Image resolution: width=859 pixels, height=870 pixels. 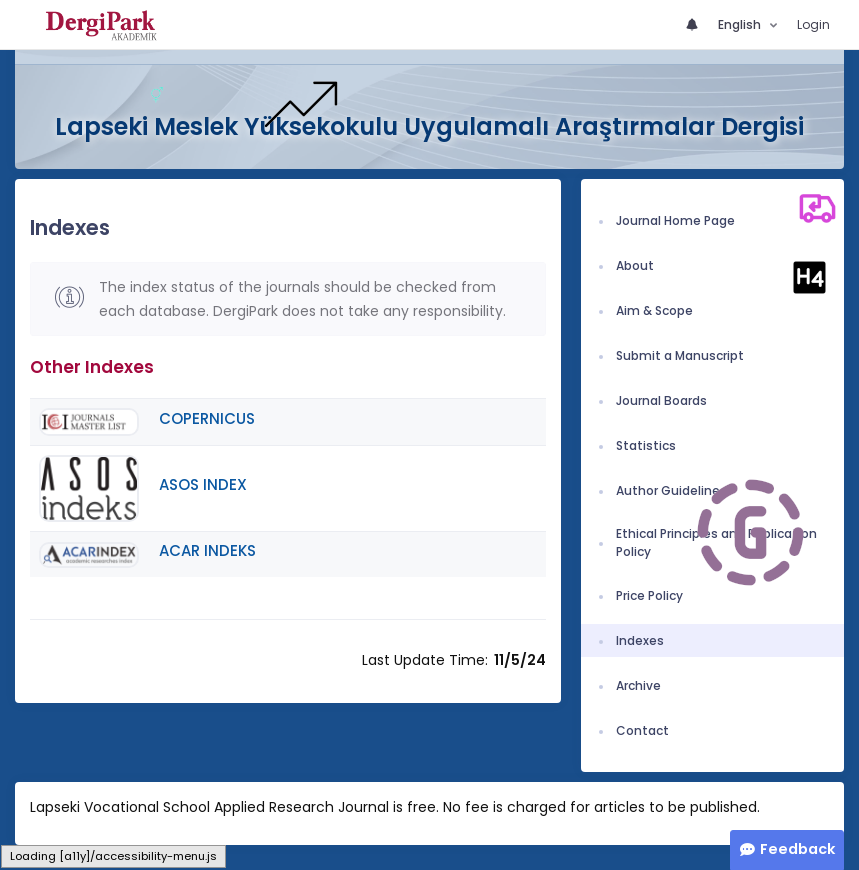 What do you see at coordinates (156, 94) in the screenshot?
I see `select intersex gender identity option` at bounding box center [156, 94].